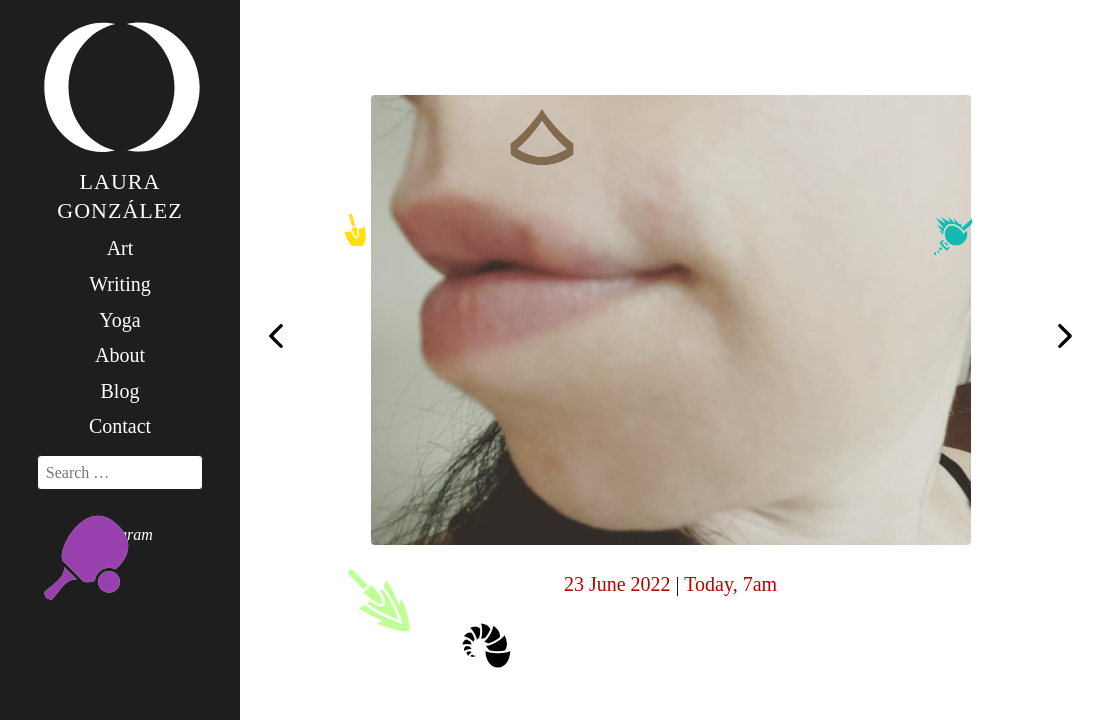 The width and height of the screenshot is (1101, 720). Describe the element at coordinates (354, 230) in the screenshot. I see `select spade suit in a card game` at that location.